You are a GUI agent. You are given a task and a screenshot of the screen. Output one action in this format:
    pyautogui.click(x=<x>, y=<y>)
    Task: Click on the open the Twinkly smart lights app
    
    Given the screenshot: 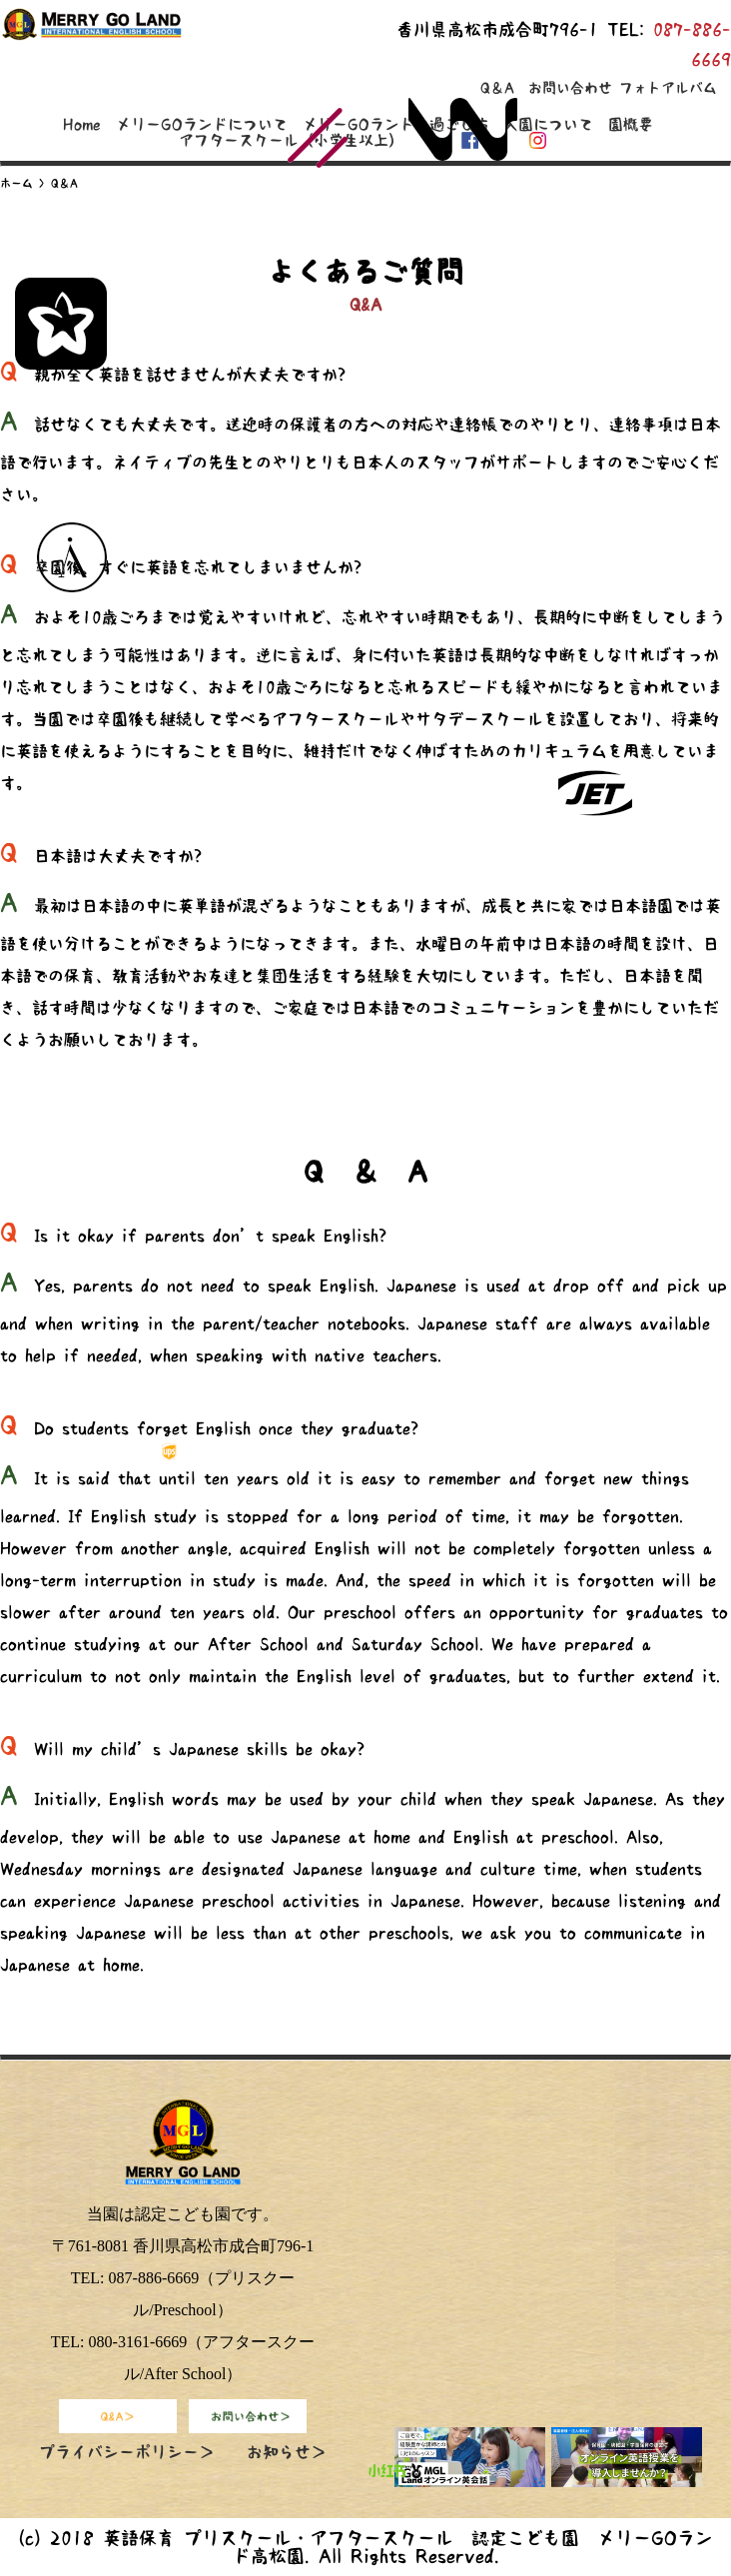 What is the action you would take?
    pyautogui.click(x=61, y=324)
    